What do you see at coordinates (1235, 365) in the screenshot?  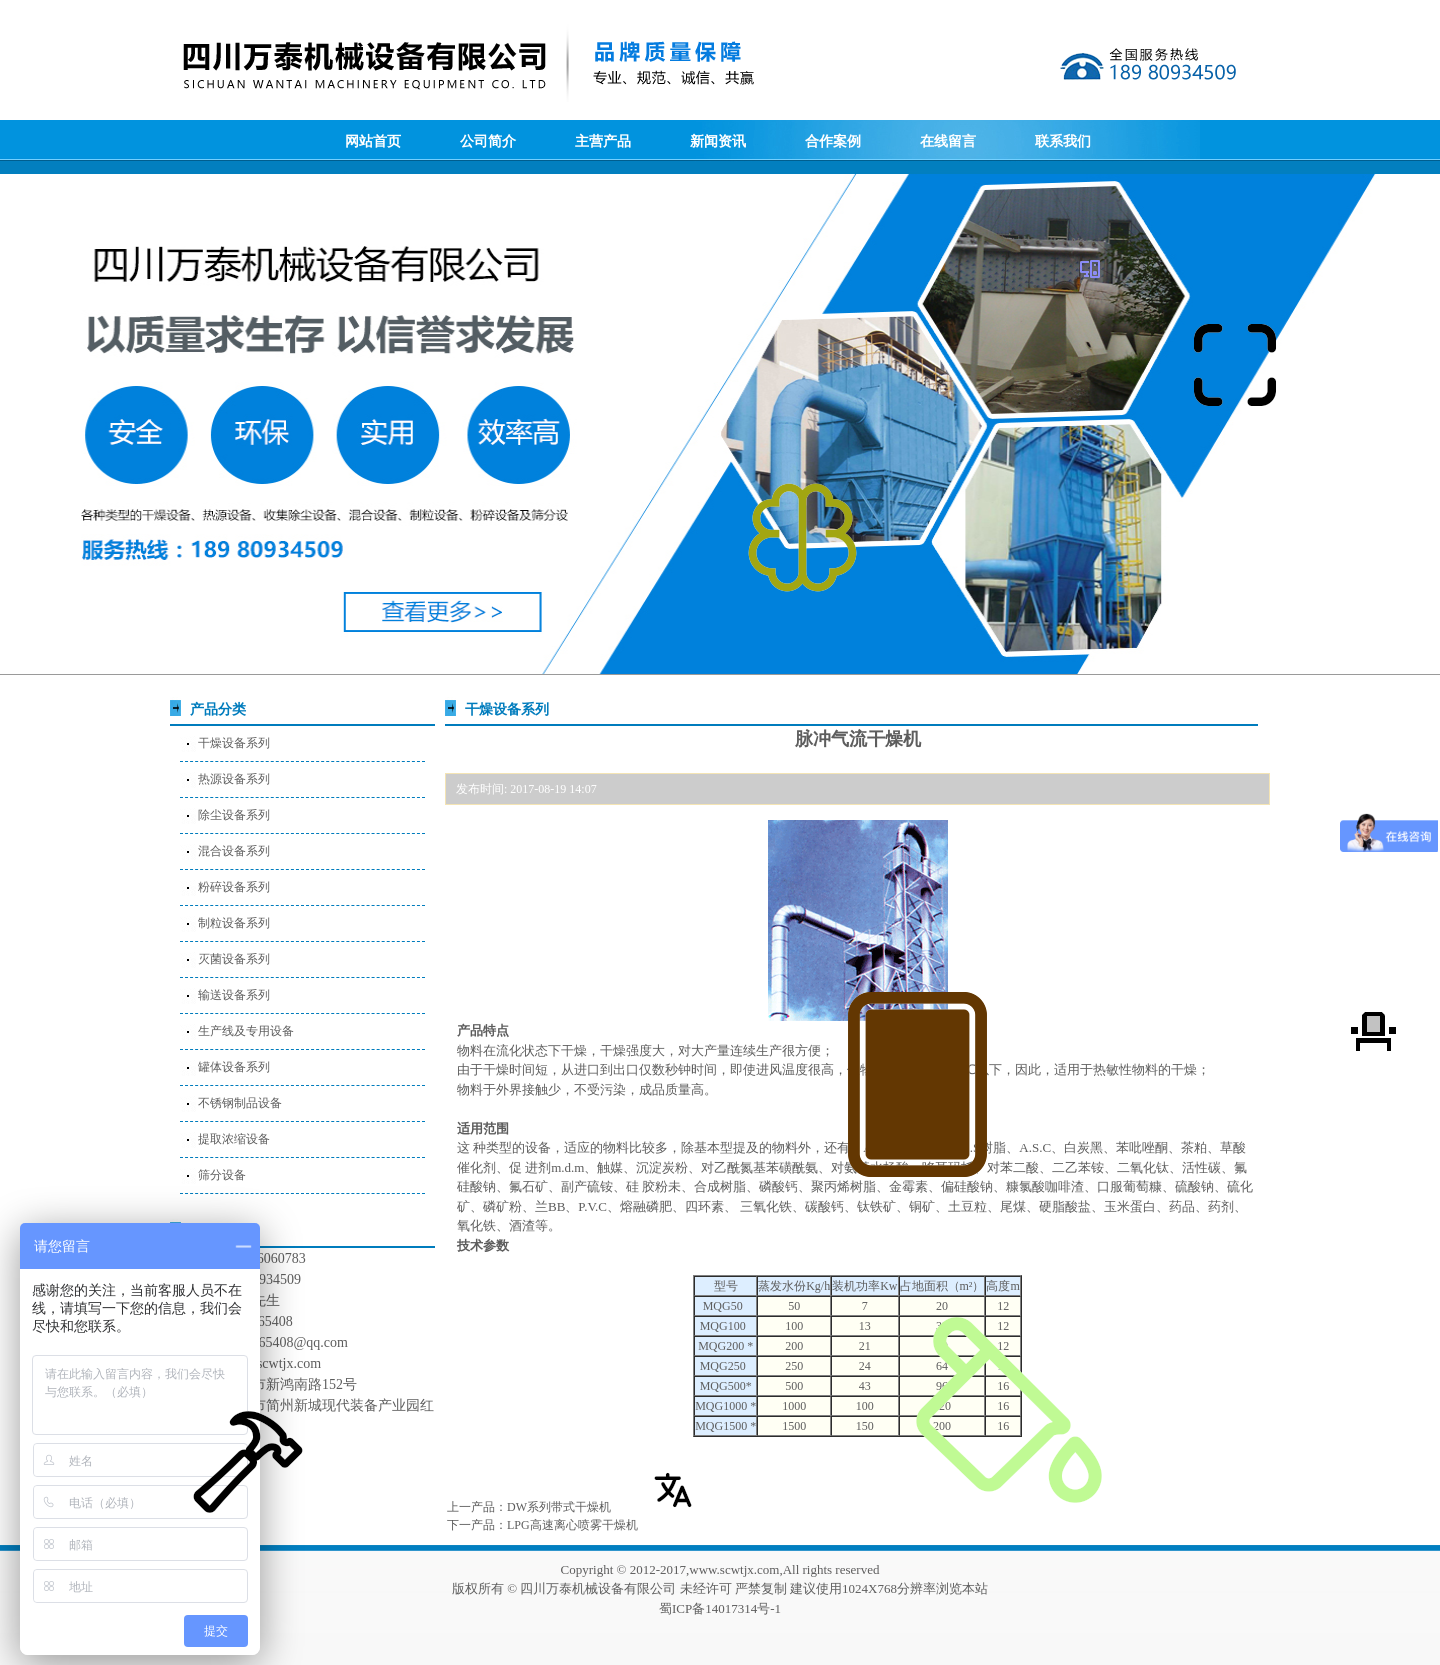 I see `scan a QR code or barcode` at bounding box center [1235, 365].